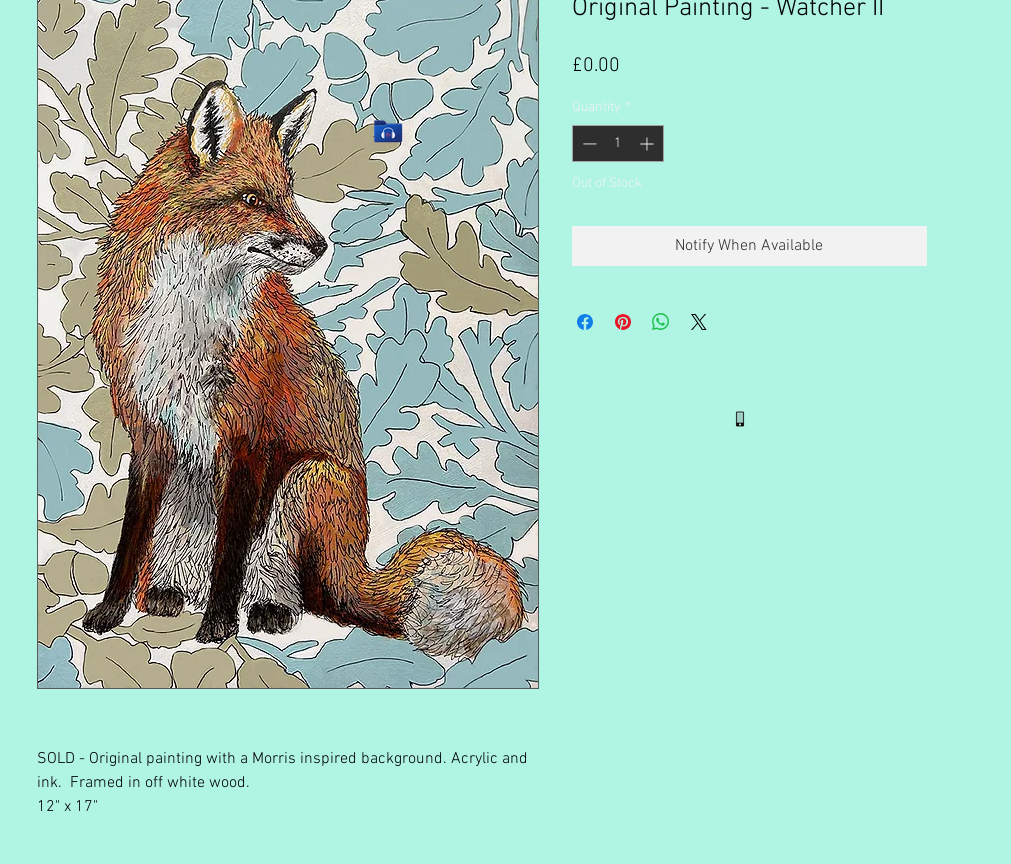 Image resolution: width=1011 pixels, height=864 pixels. I want to click on open audacity project files folder, so click(388, 132).